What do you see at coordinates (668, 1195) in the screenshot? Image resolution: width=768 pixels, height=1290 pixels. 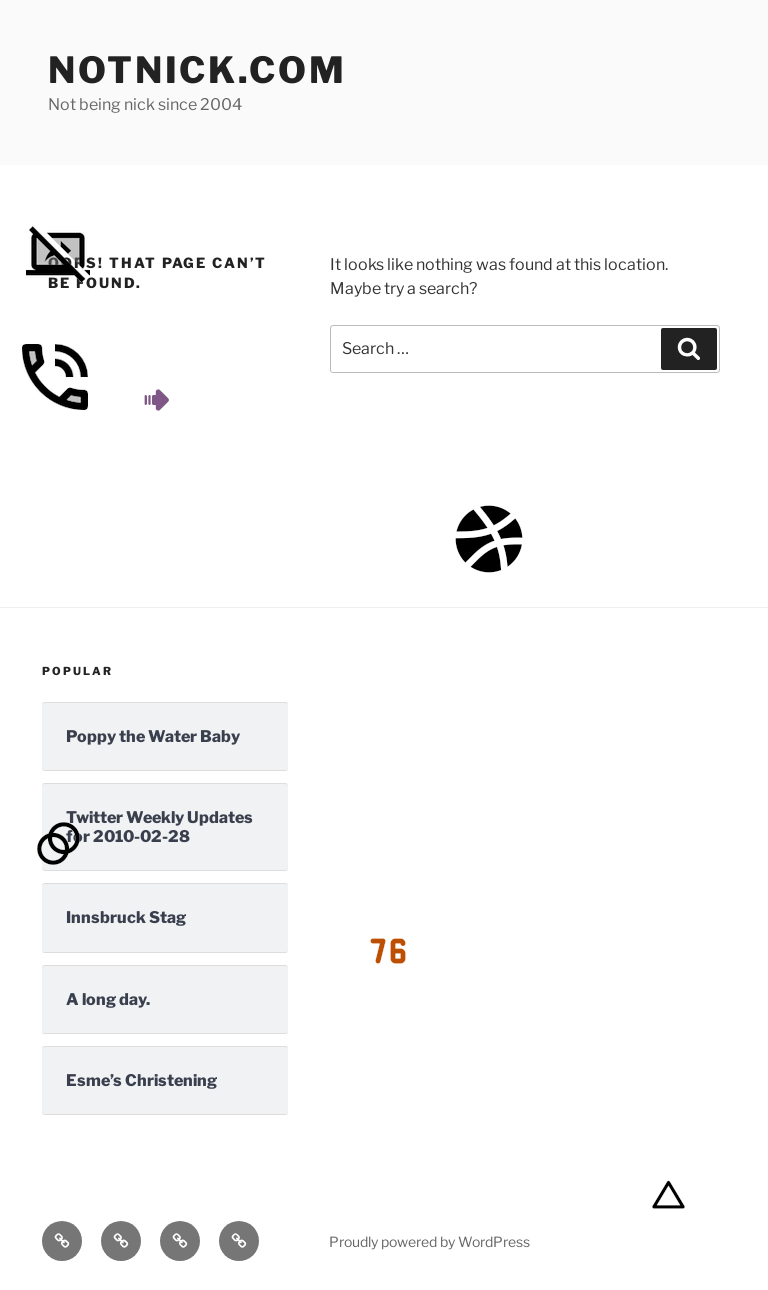 I see `vercel platform logo` at bounding box center [668, 1195].